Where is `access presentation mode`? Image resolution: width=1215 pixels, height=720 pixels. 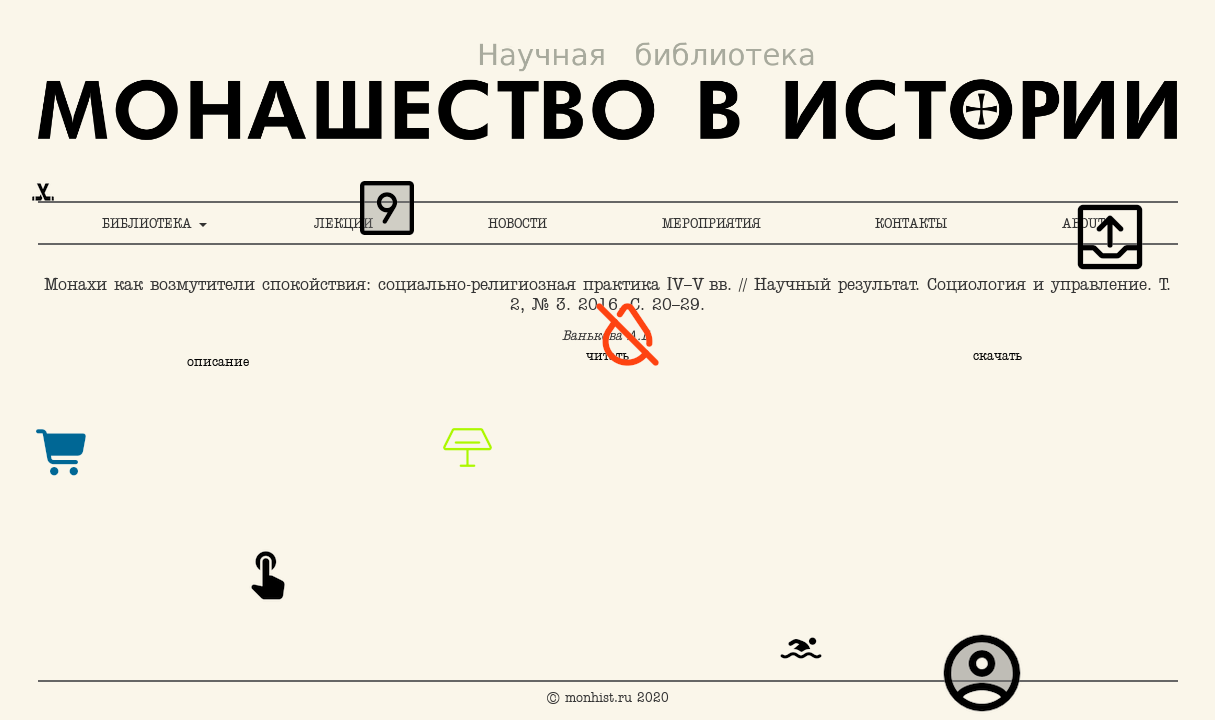
access presentation mode is located at coordinates (467, 447).